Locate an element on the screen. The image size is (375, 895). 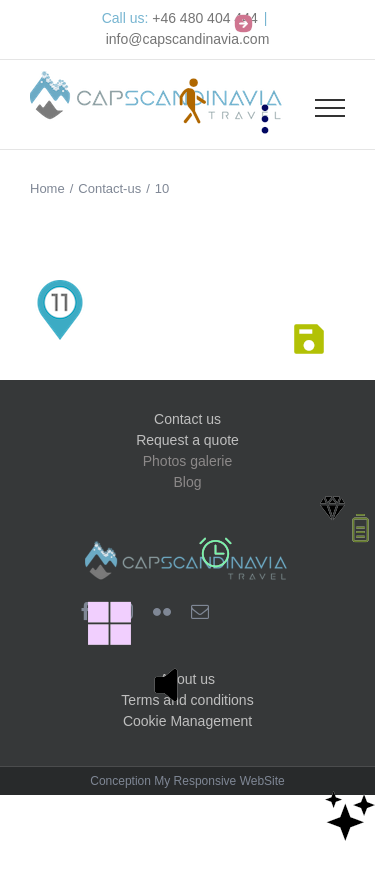
mute audio or sound is located at coordinates (166, 685).